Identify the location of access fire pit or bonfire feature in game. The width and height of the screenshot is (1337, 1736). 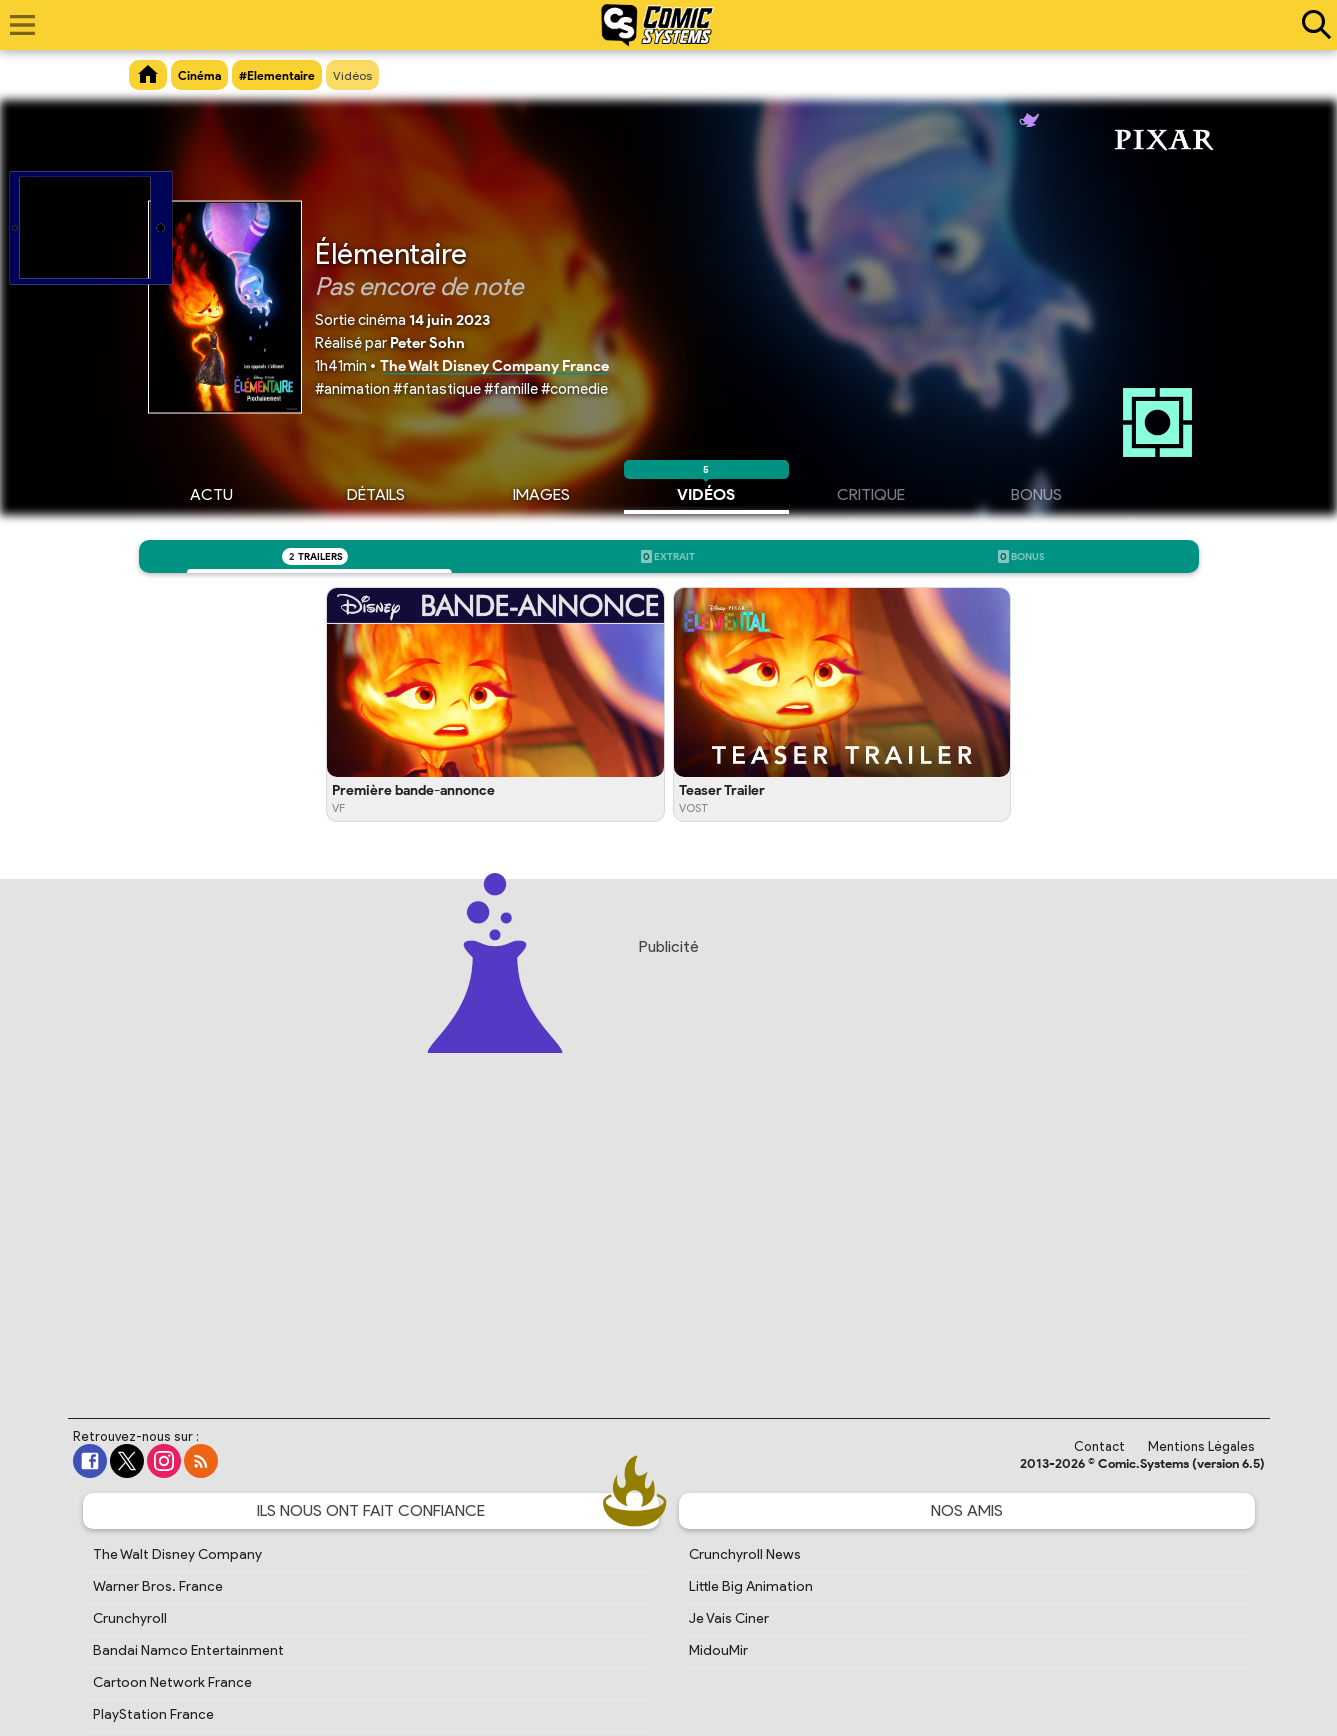
(634, 1491).